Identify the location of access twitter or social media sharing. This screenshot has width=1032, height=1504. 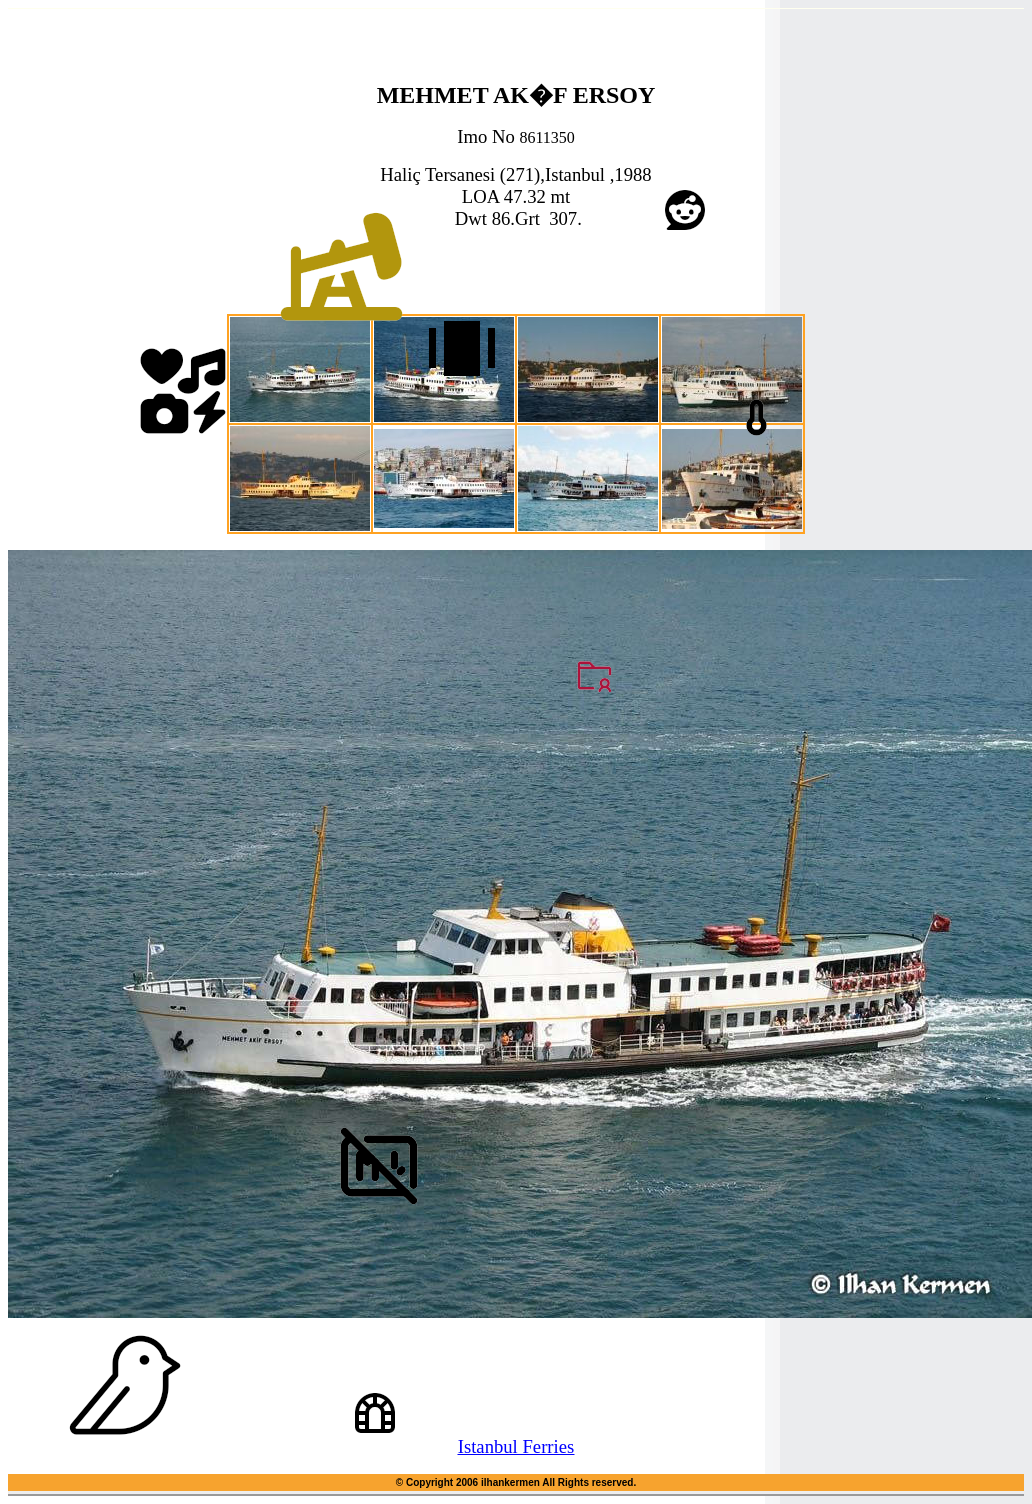
(127, 1389).